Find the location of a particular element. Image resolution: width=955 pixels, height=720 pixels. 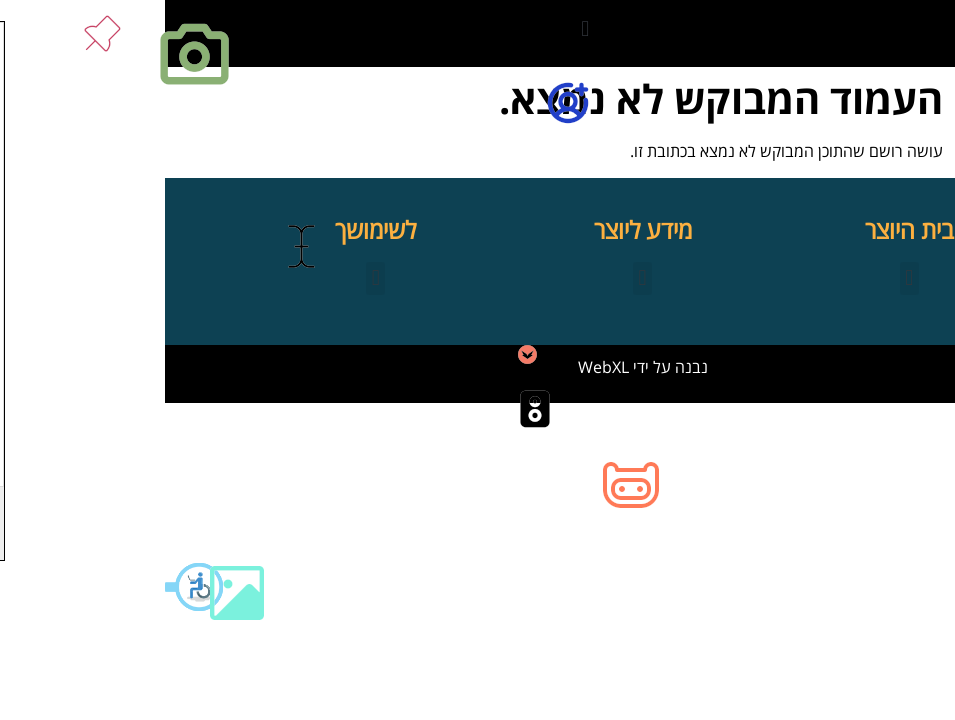

text input field is active is located at coordinates (301, 246).